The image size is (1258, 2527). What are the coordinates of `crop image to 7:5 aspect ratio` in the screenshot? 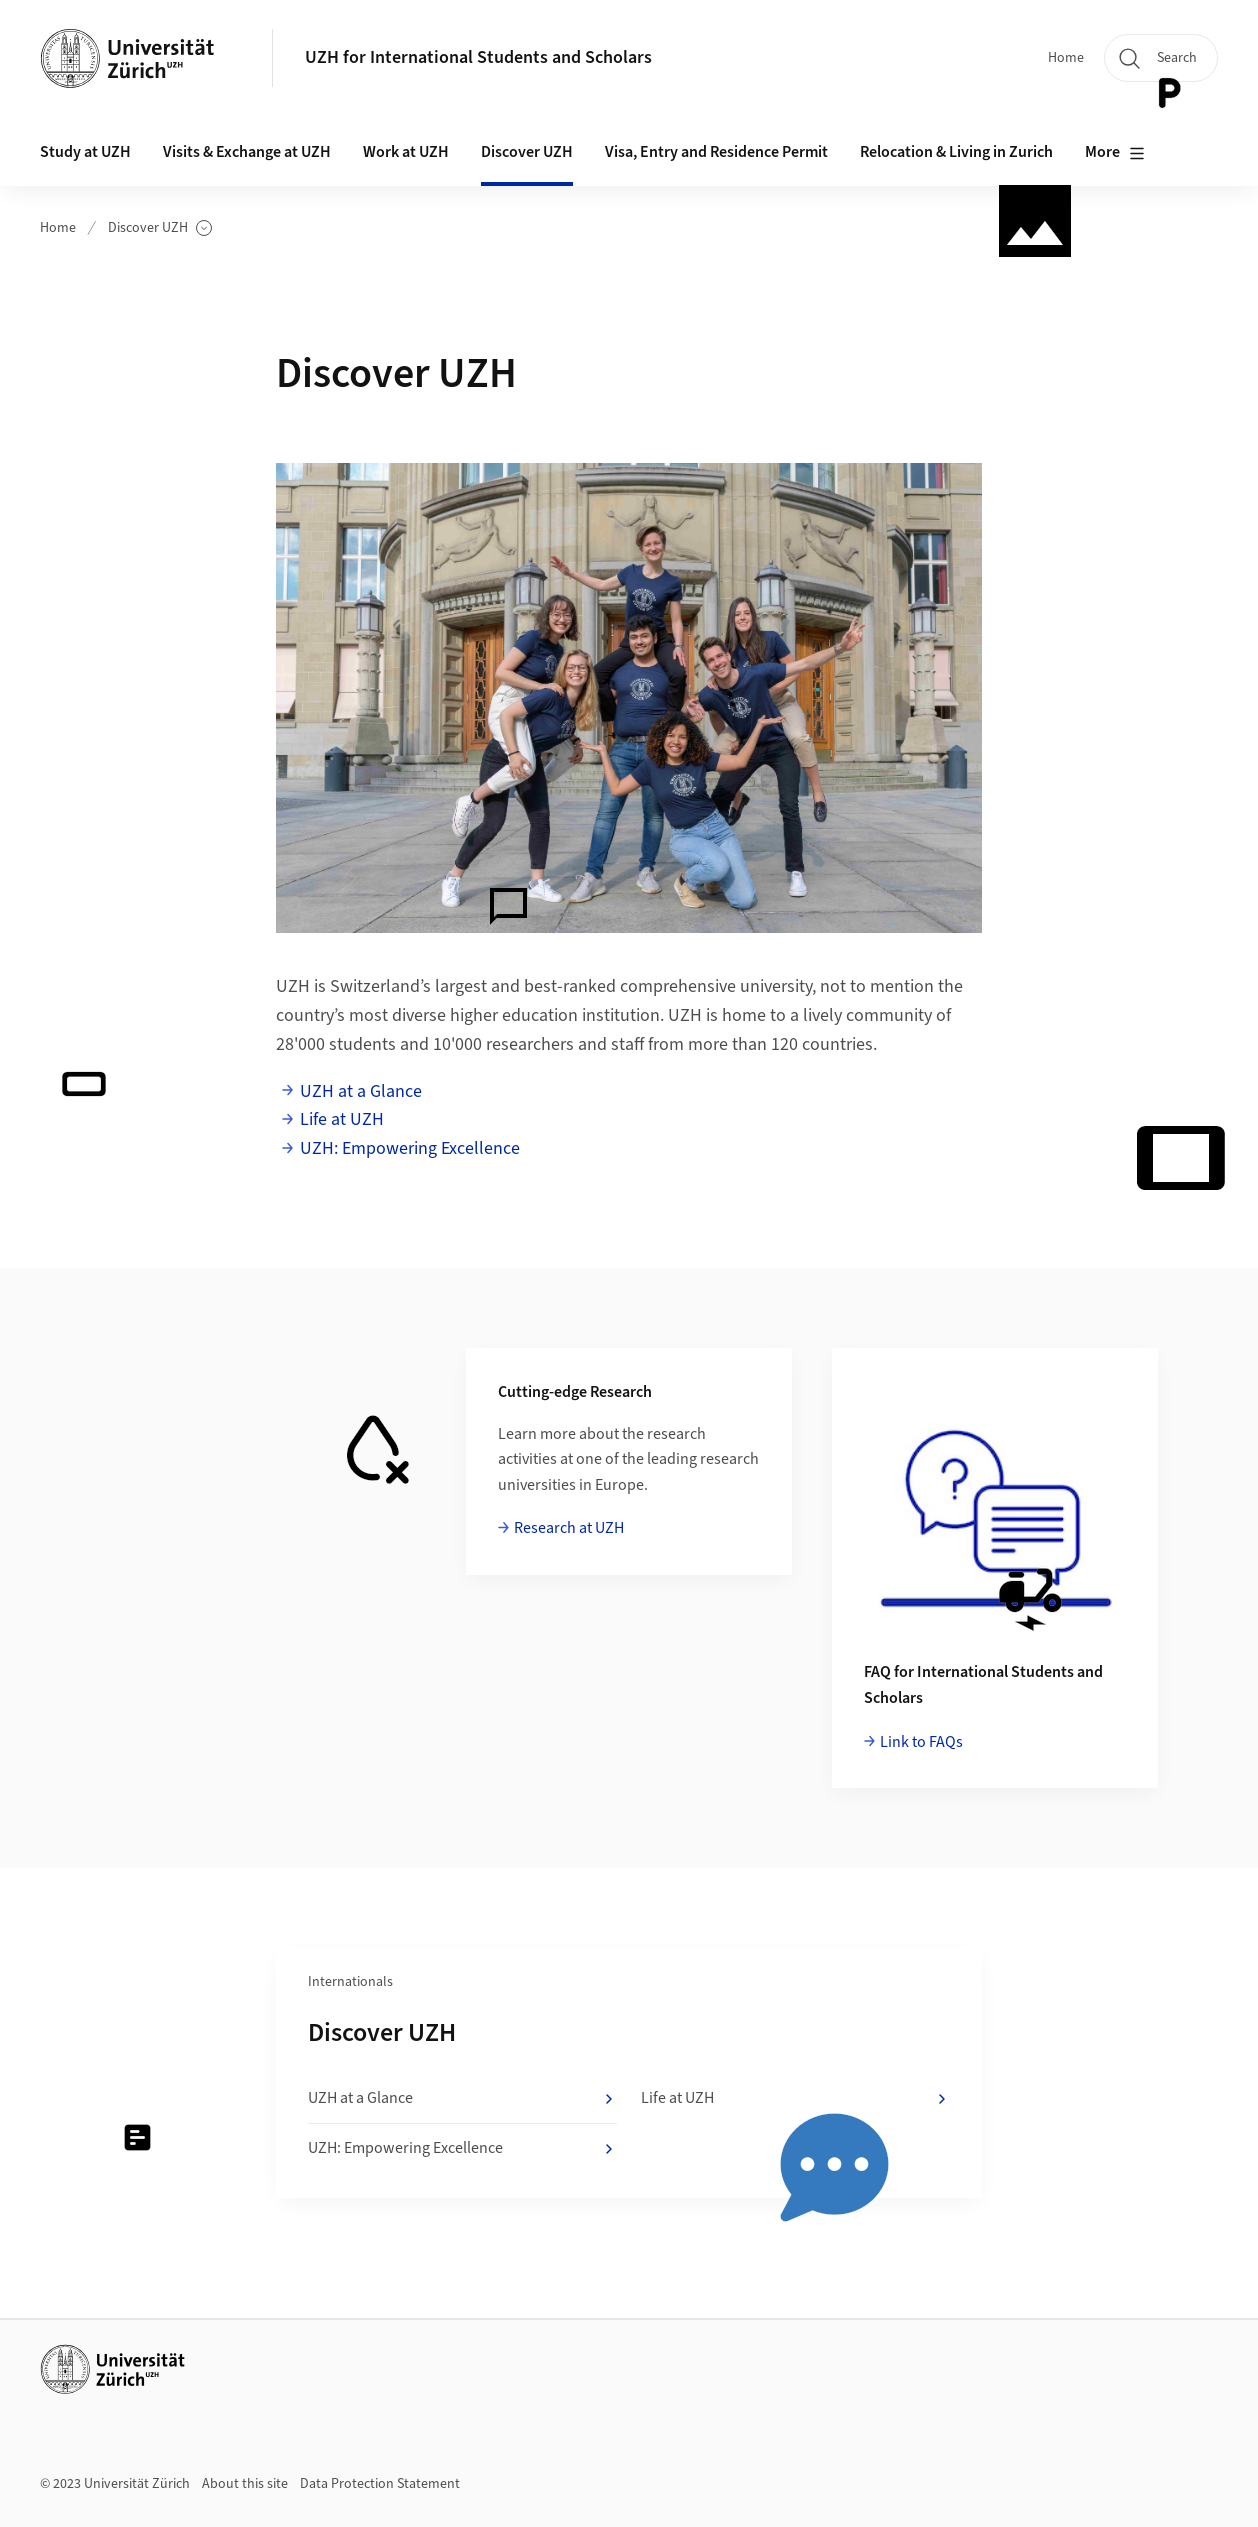 It's located at (84, 1084).